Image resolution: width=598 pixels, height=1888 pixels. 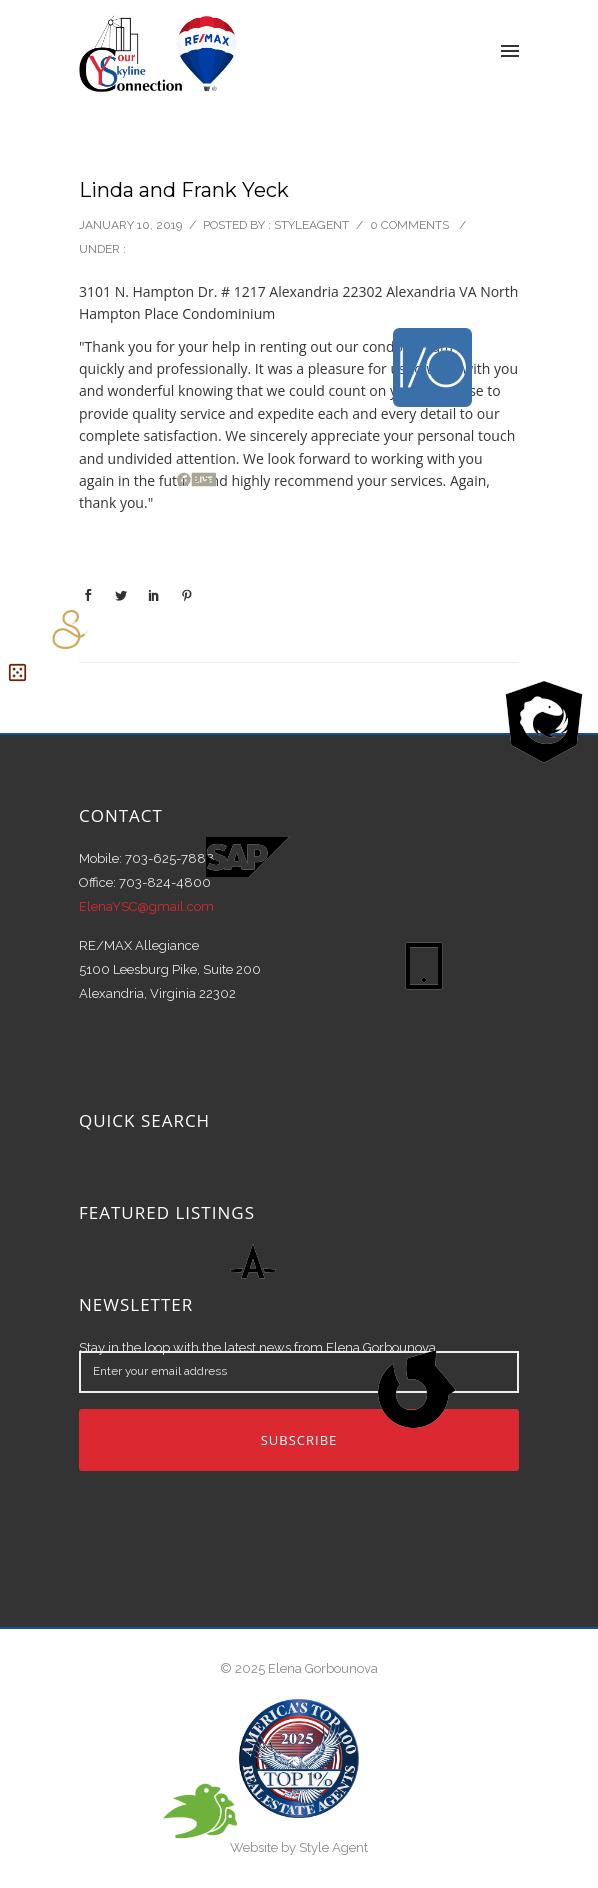 I want to click on start a facebook live broadcast, so click(x=196, y=479).